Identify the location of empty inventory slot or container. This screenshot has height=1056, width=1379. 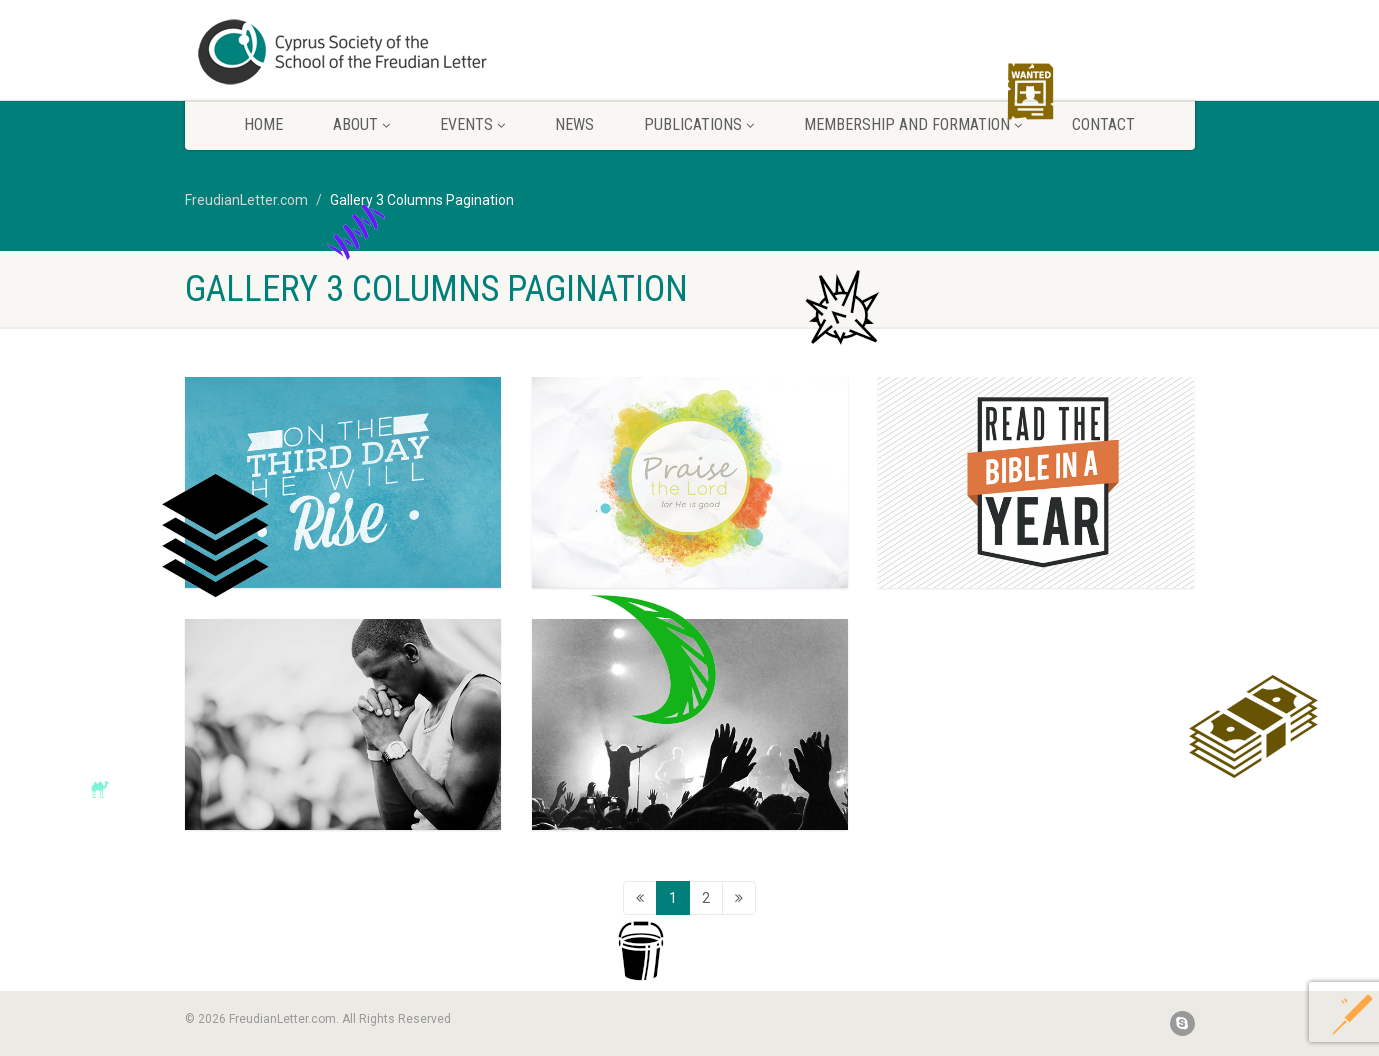
(641, 949).